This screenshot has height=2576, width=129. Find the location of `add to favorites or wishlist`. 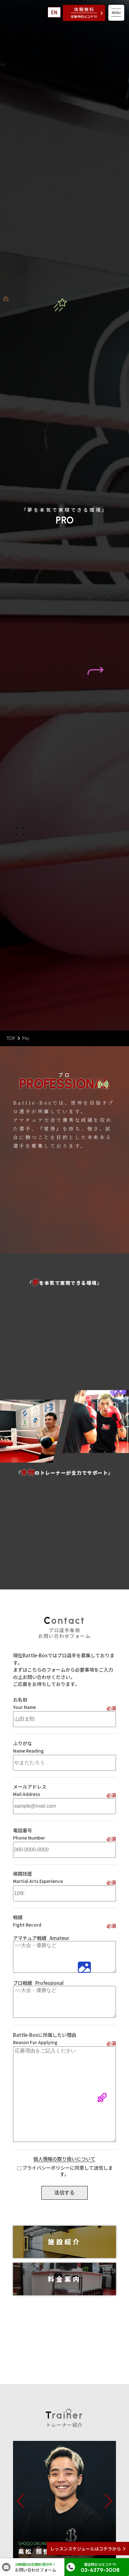

add to favorites or wishlist is located at coordinates (60, 305).